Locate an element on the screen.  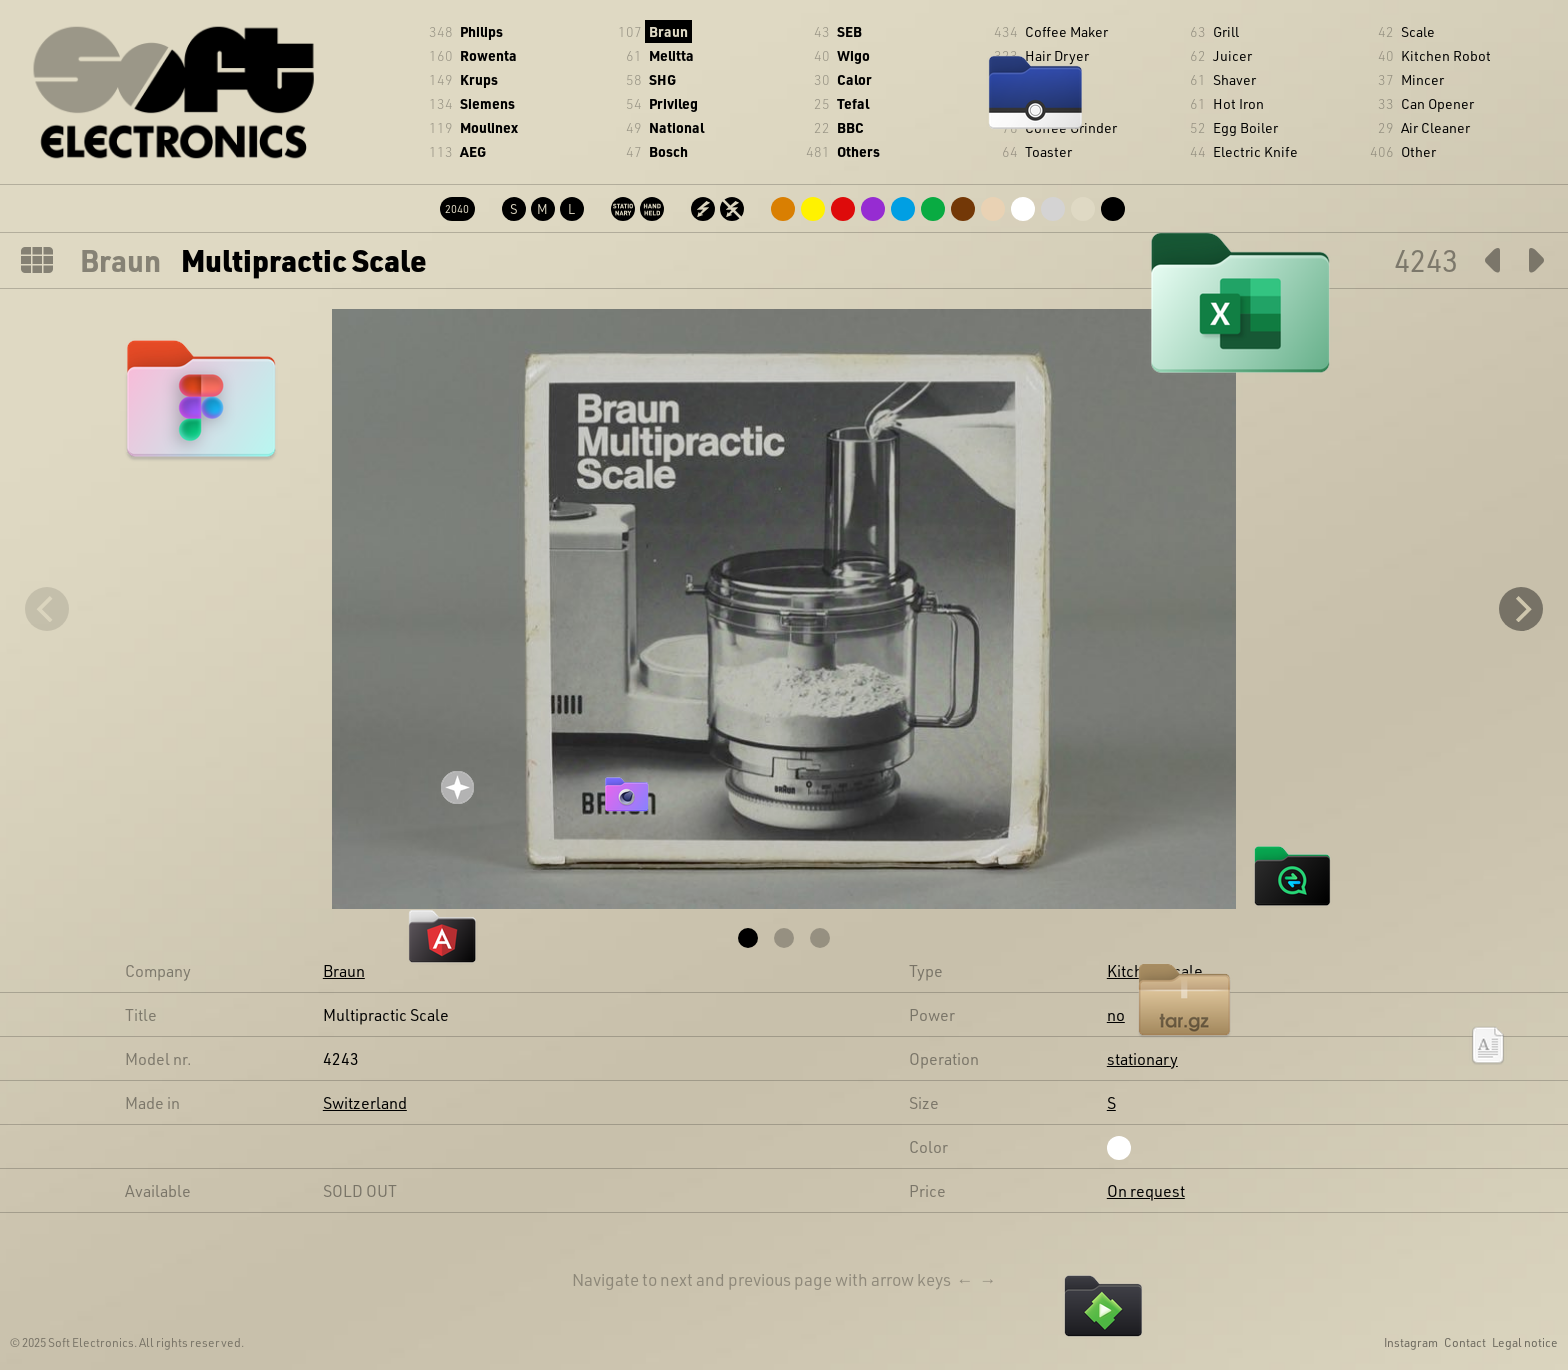
open wondershare wutsapper application folder is located at coordinates (1292, 878).